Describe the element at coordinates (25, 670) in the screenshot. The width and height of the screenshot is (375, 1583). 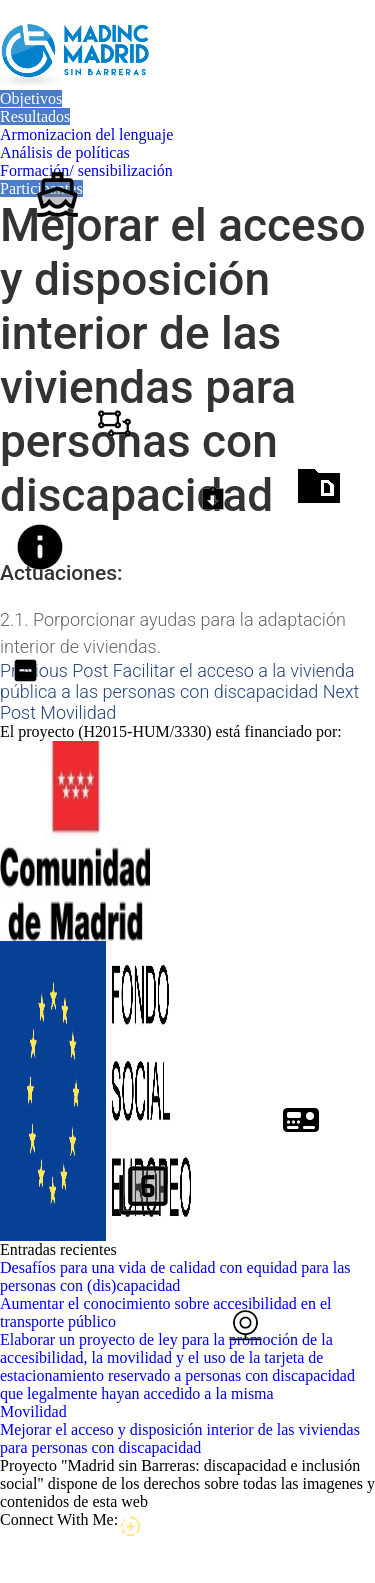
I see `indicates partial selection in a multi-select list` at that location.